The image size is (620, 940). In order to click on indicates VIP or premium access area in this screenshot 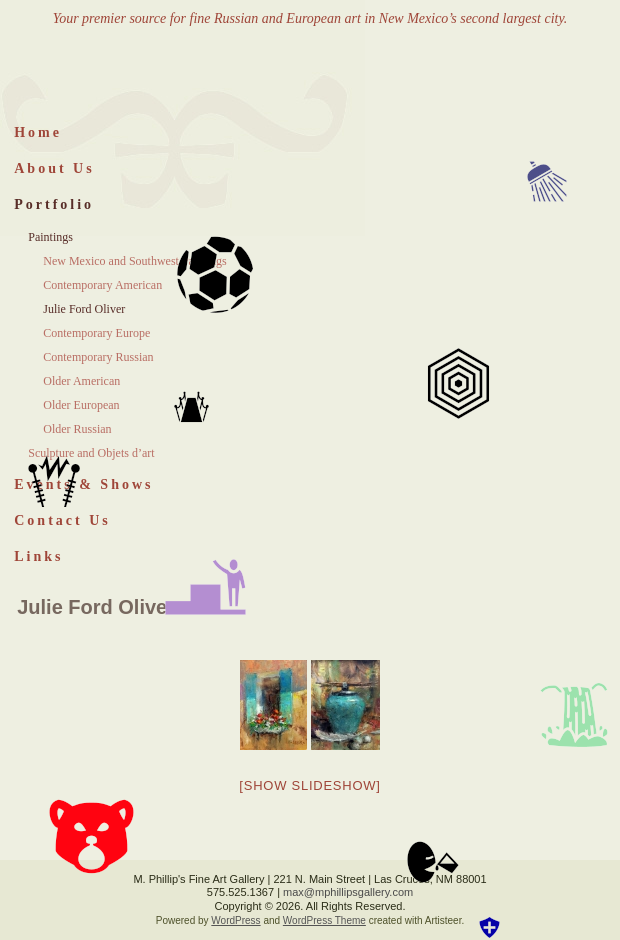, I will do `click(191, 406)`.